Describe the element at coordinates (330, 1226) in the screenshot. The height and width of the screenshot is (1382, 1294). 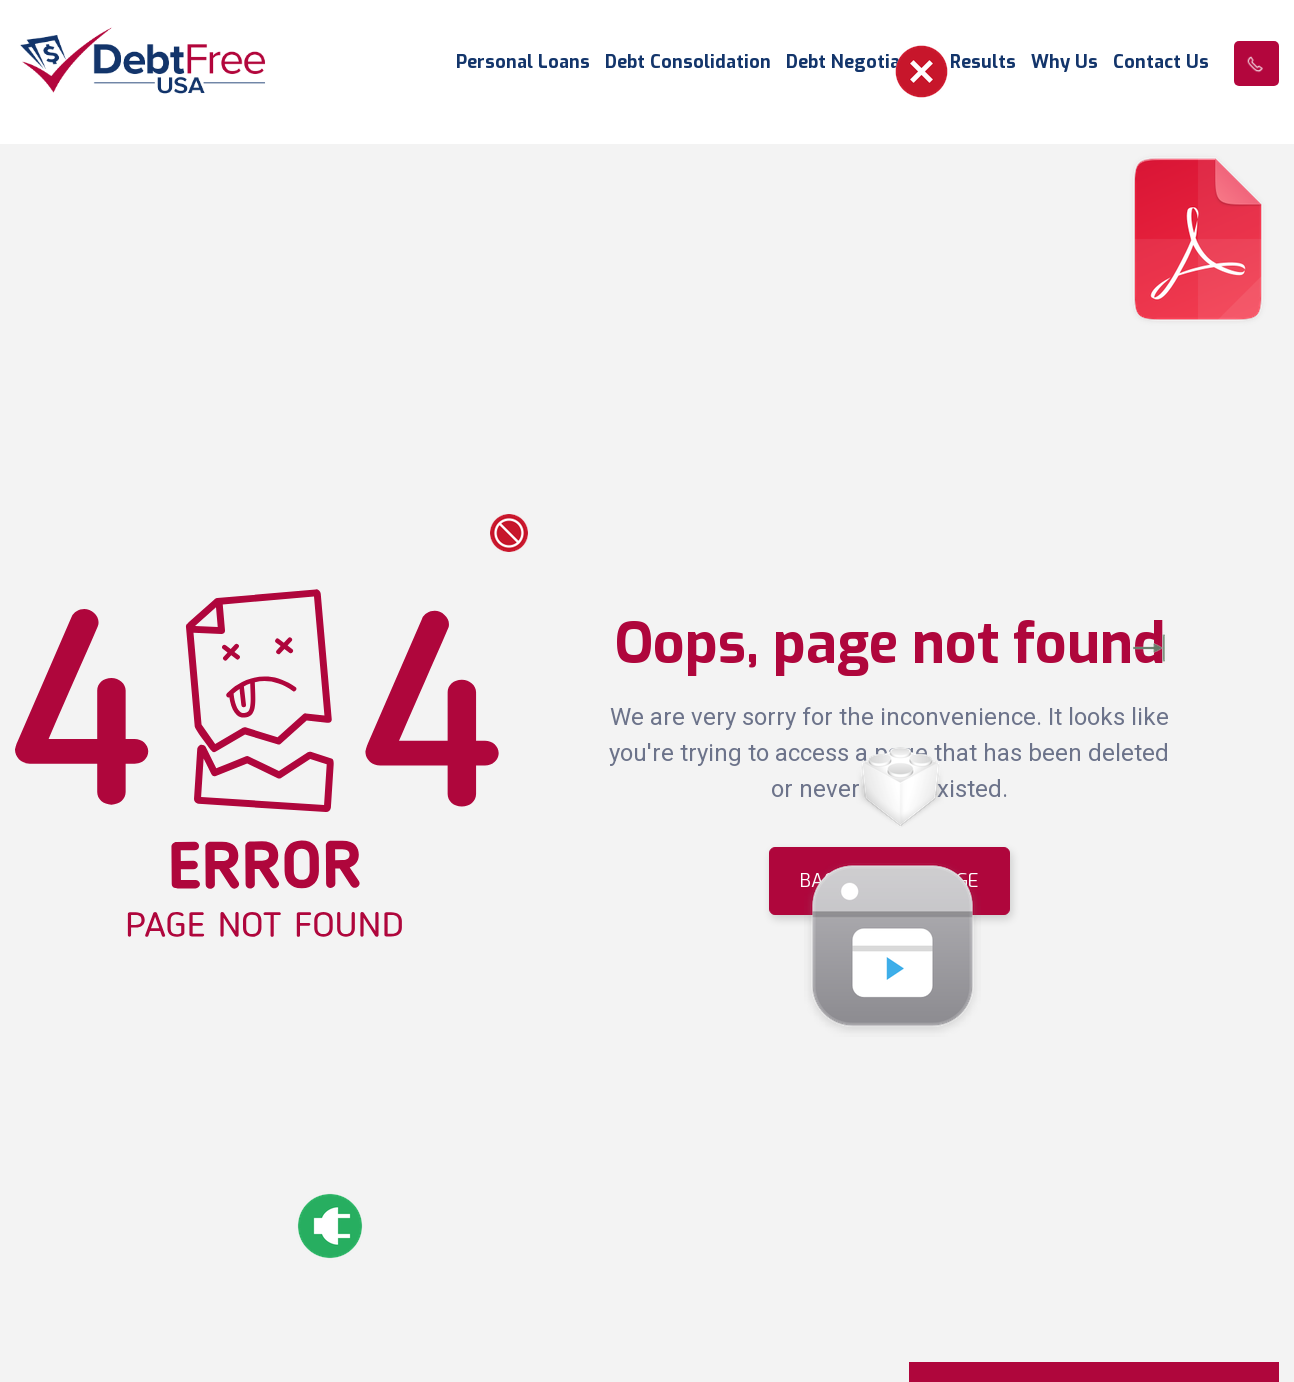
I see `indicates a mounted or connected drive` at that location.